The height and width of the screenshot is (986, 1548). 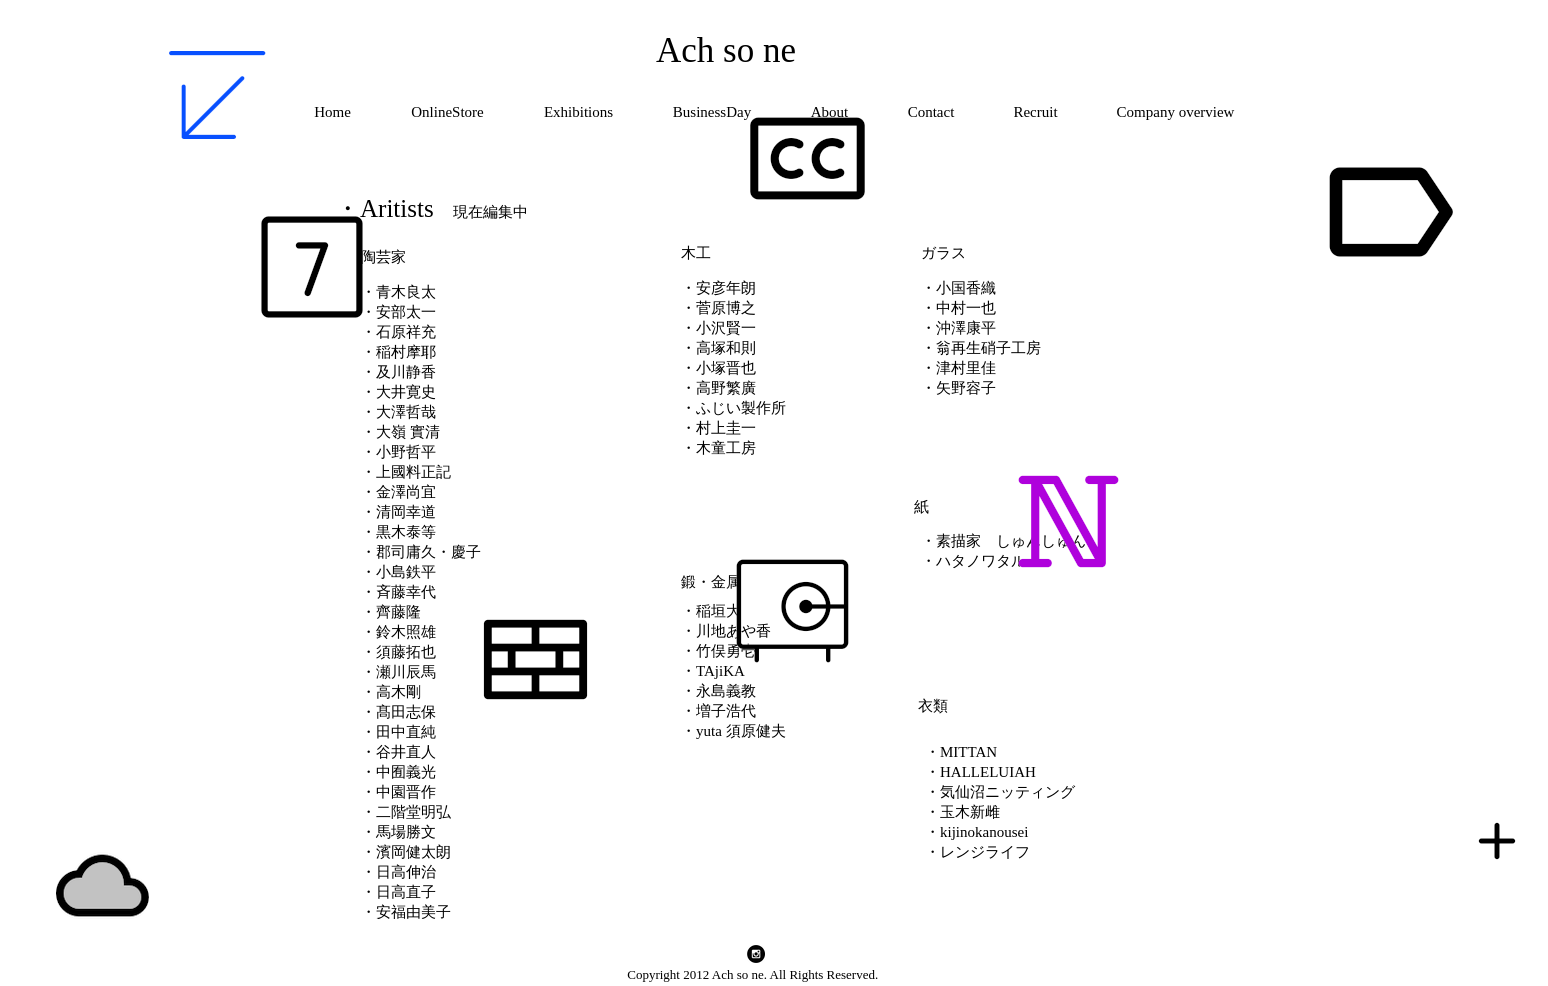 I want to click on access secure storage or vault, so click(x=792, y=606).